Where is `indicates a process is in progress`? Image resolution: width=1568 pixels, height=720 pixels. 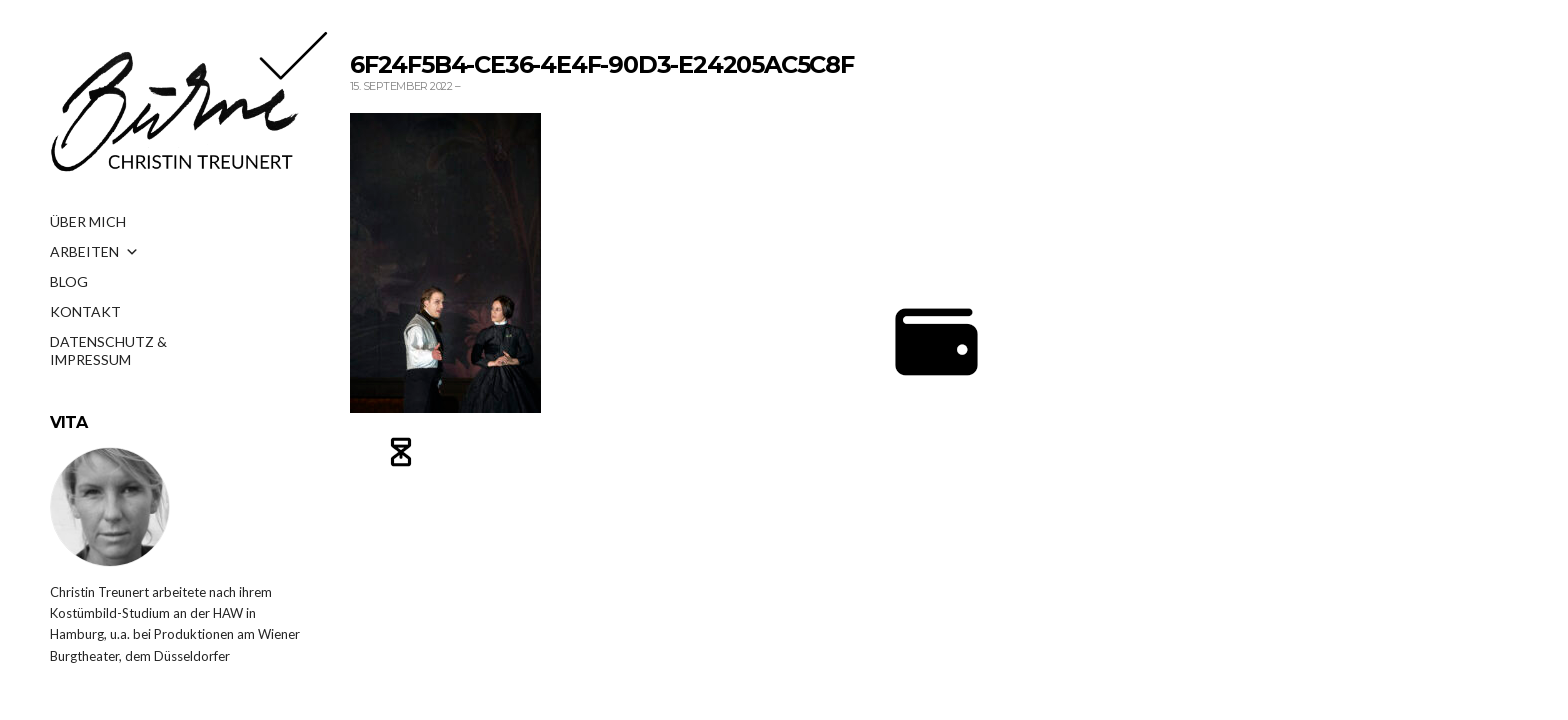 indicates a process is in progress is located at coordinates (401, 452).